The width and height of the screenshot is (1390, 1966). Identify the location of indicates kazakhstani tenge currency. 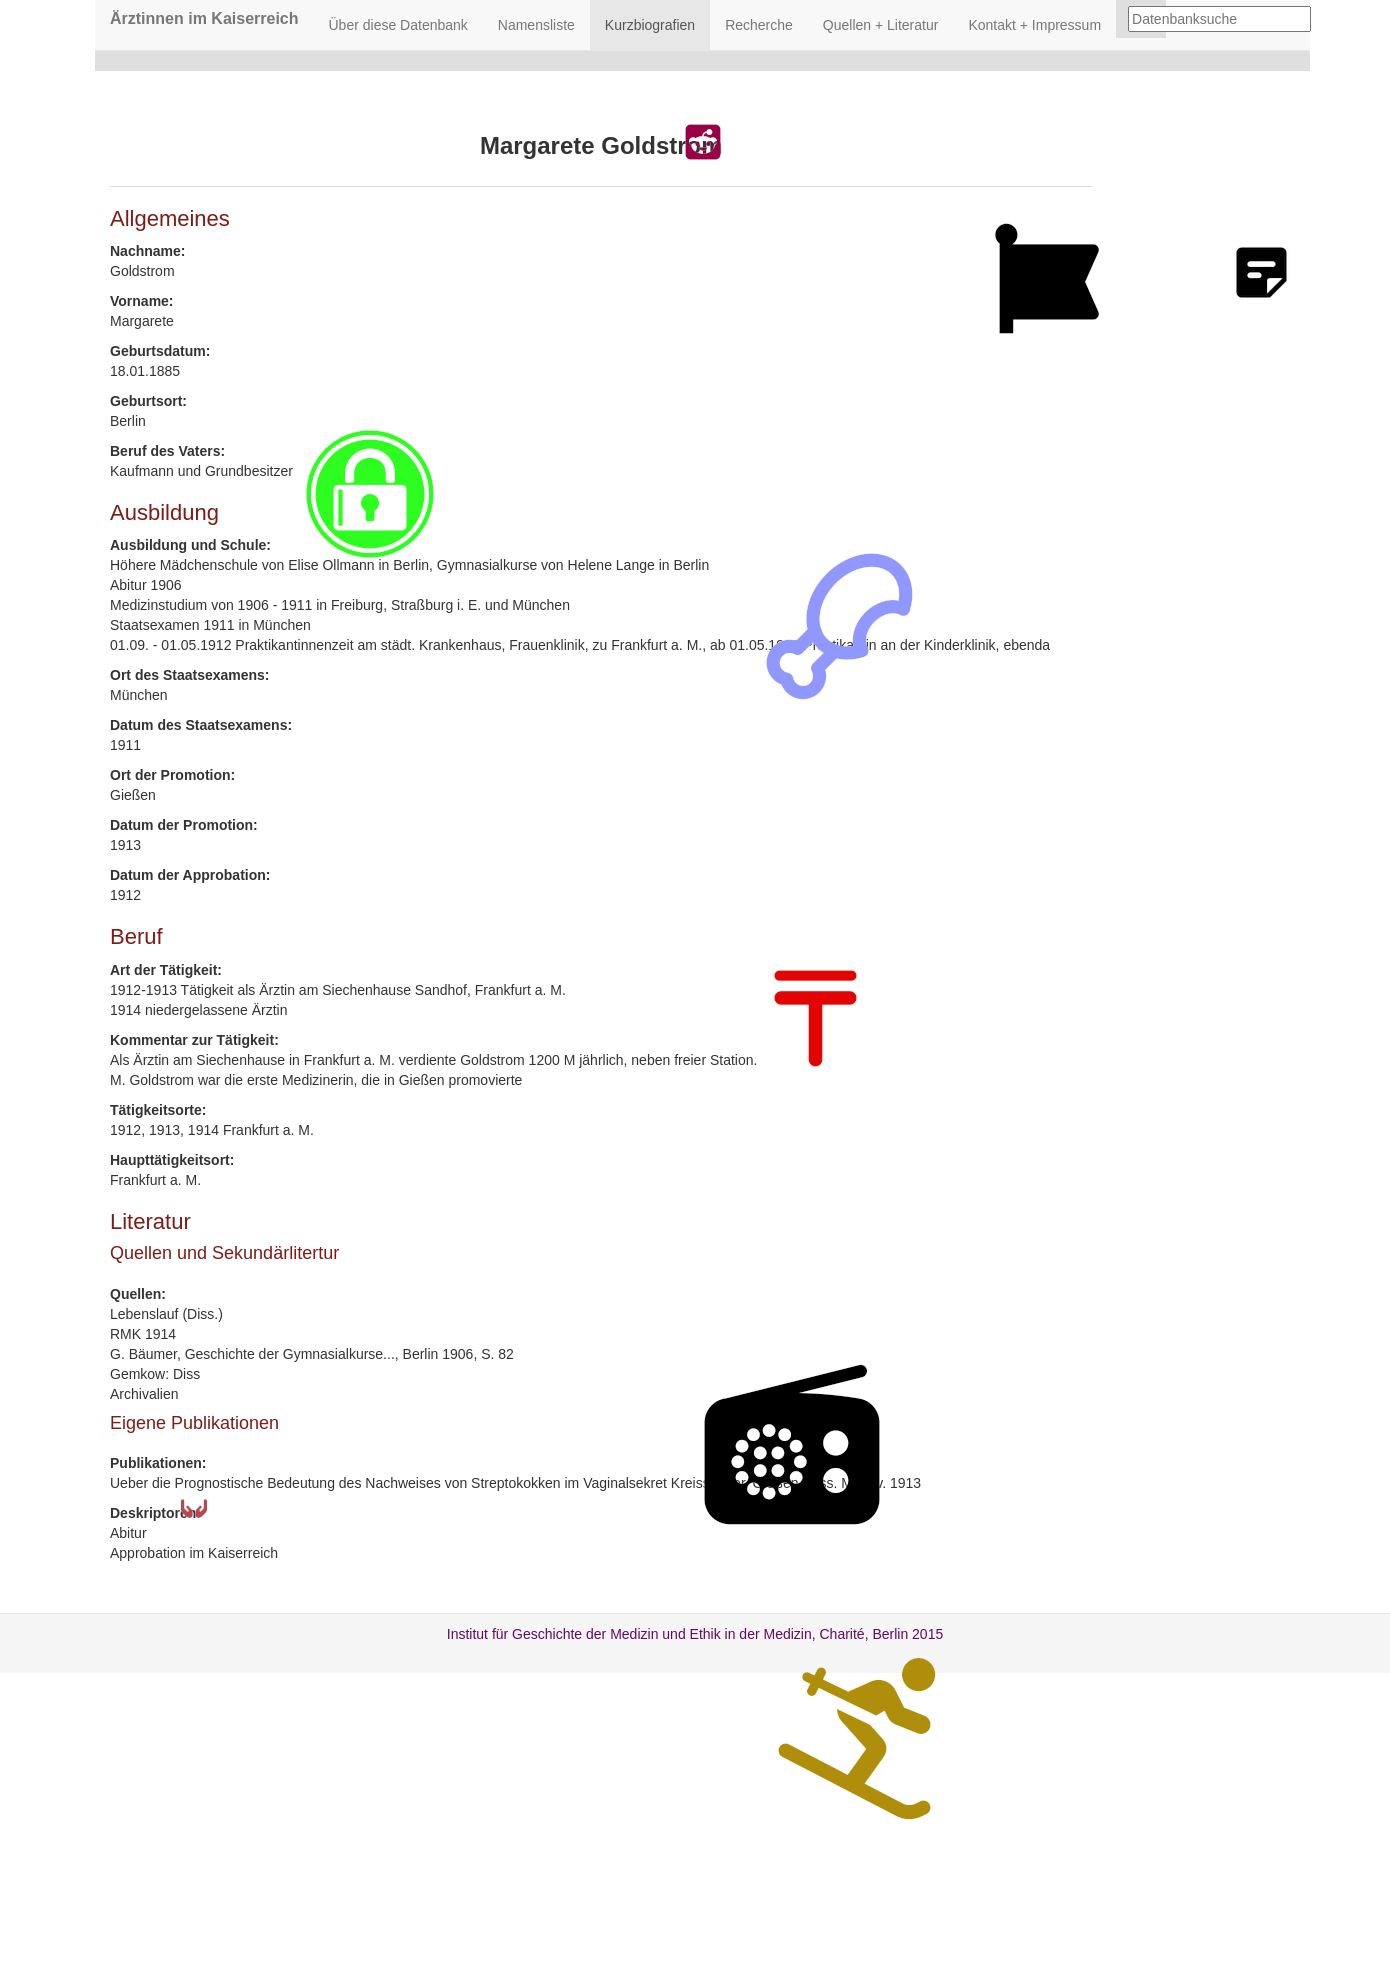
(815, 1018).